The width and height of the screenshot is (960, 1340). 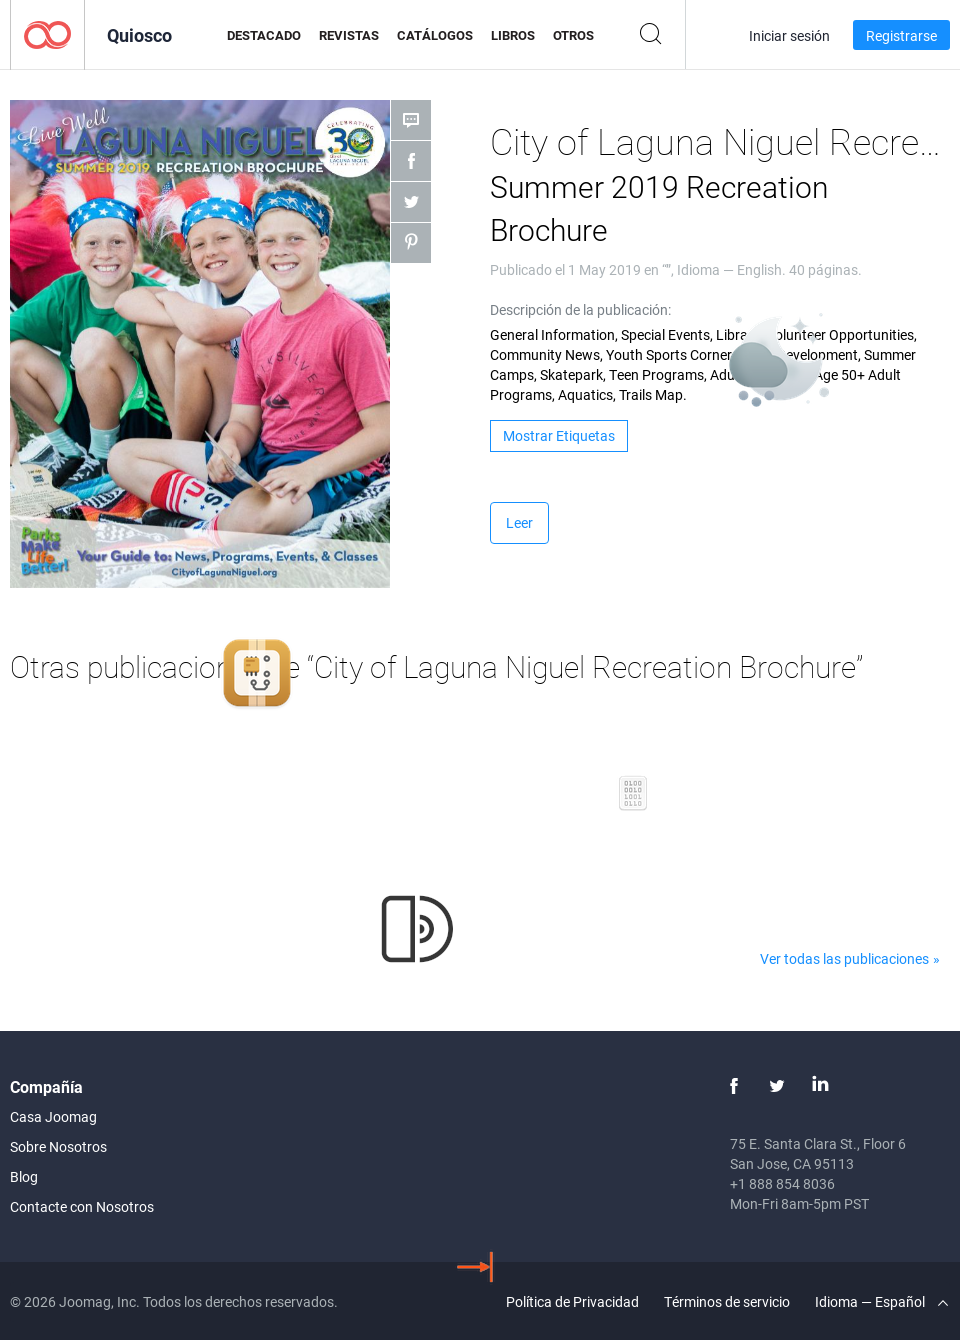 I want to click on go to the last item or page, so click(x=475, y=1267).